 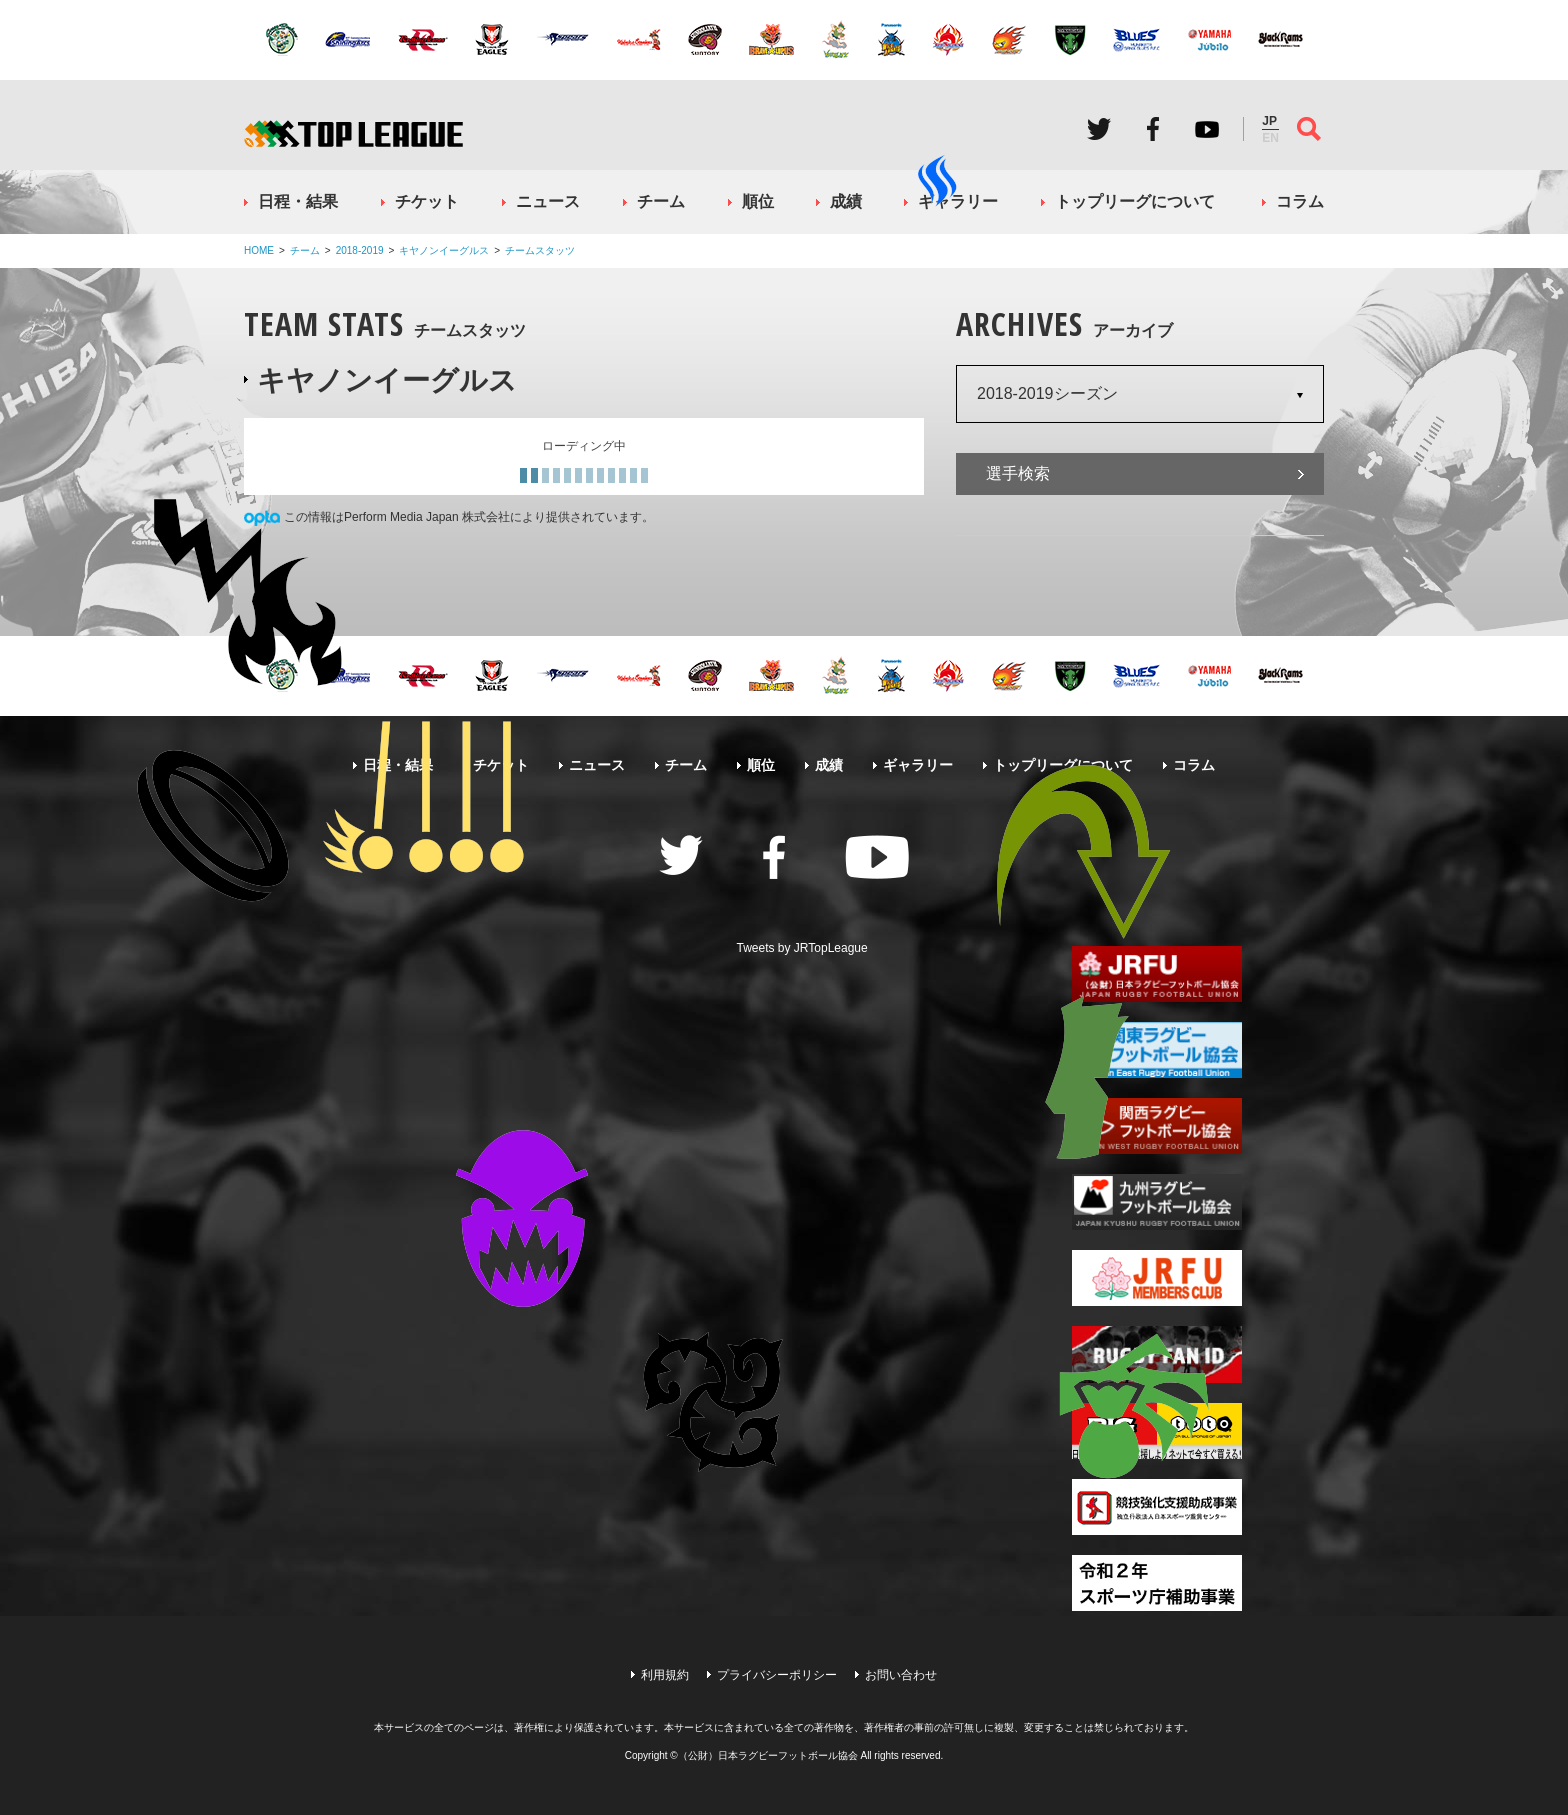 What do you see at coordinates (524, 1218) in the screenshot?
I see `select lizardman character or race` at bounding box center [524, 1218].